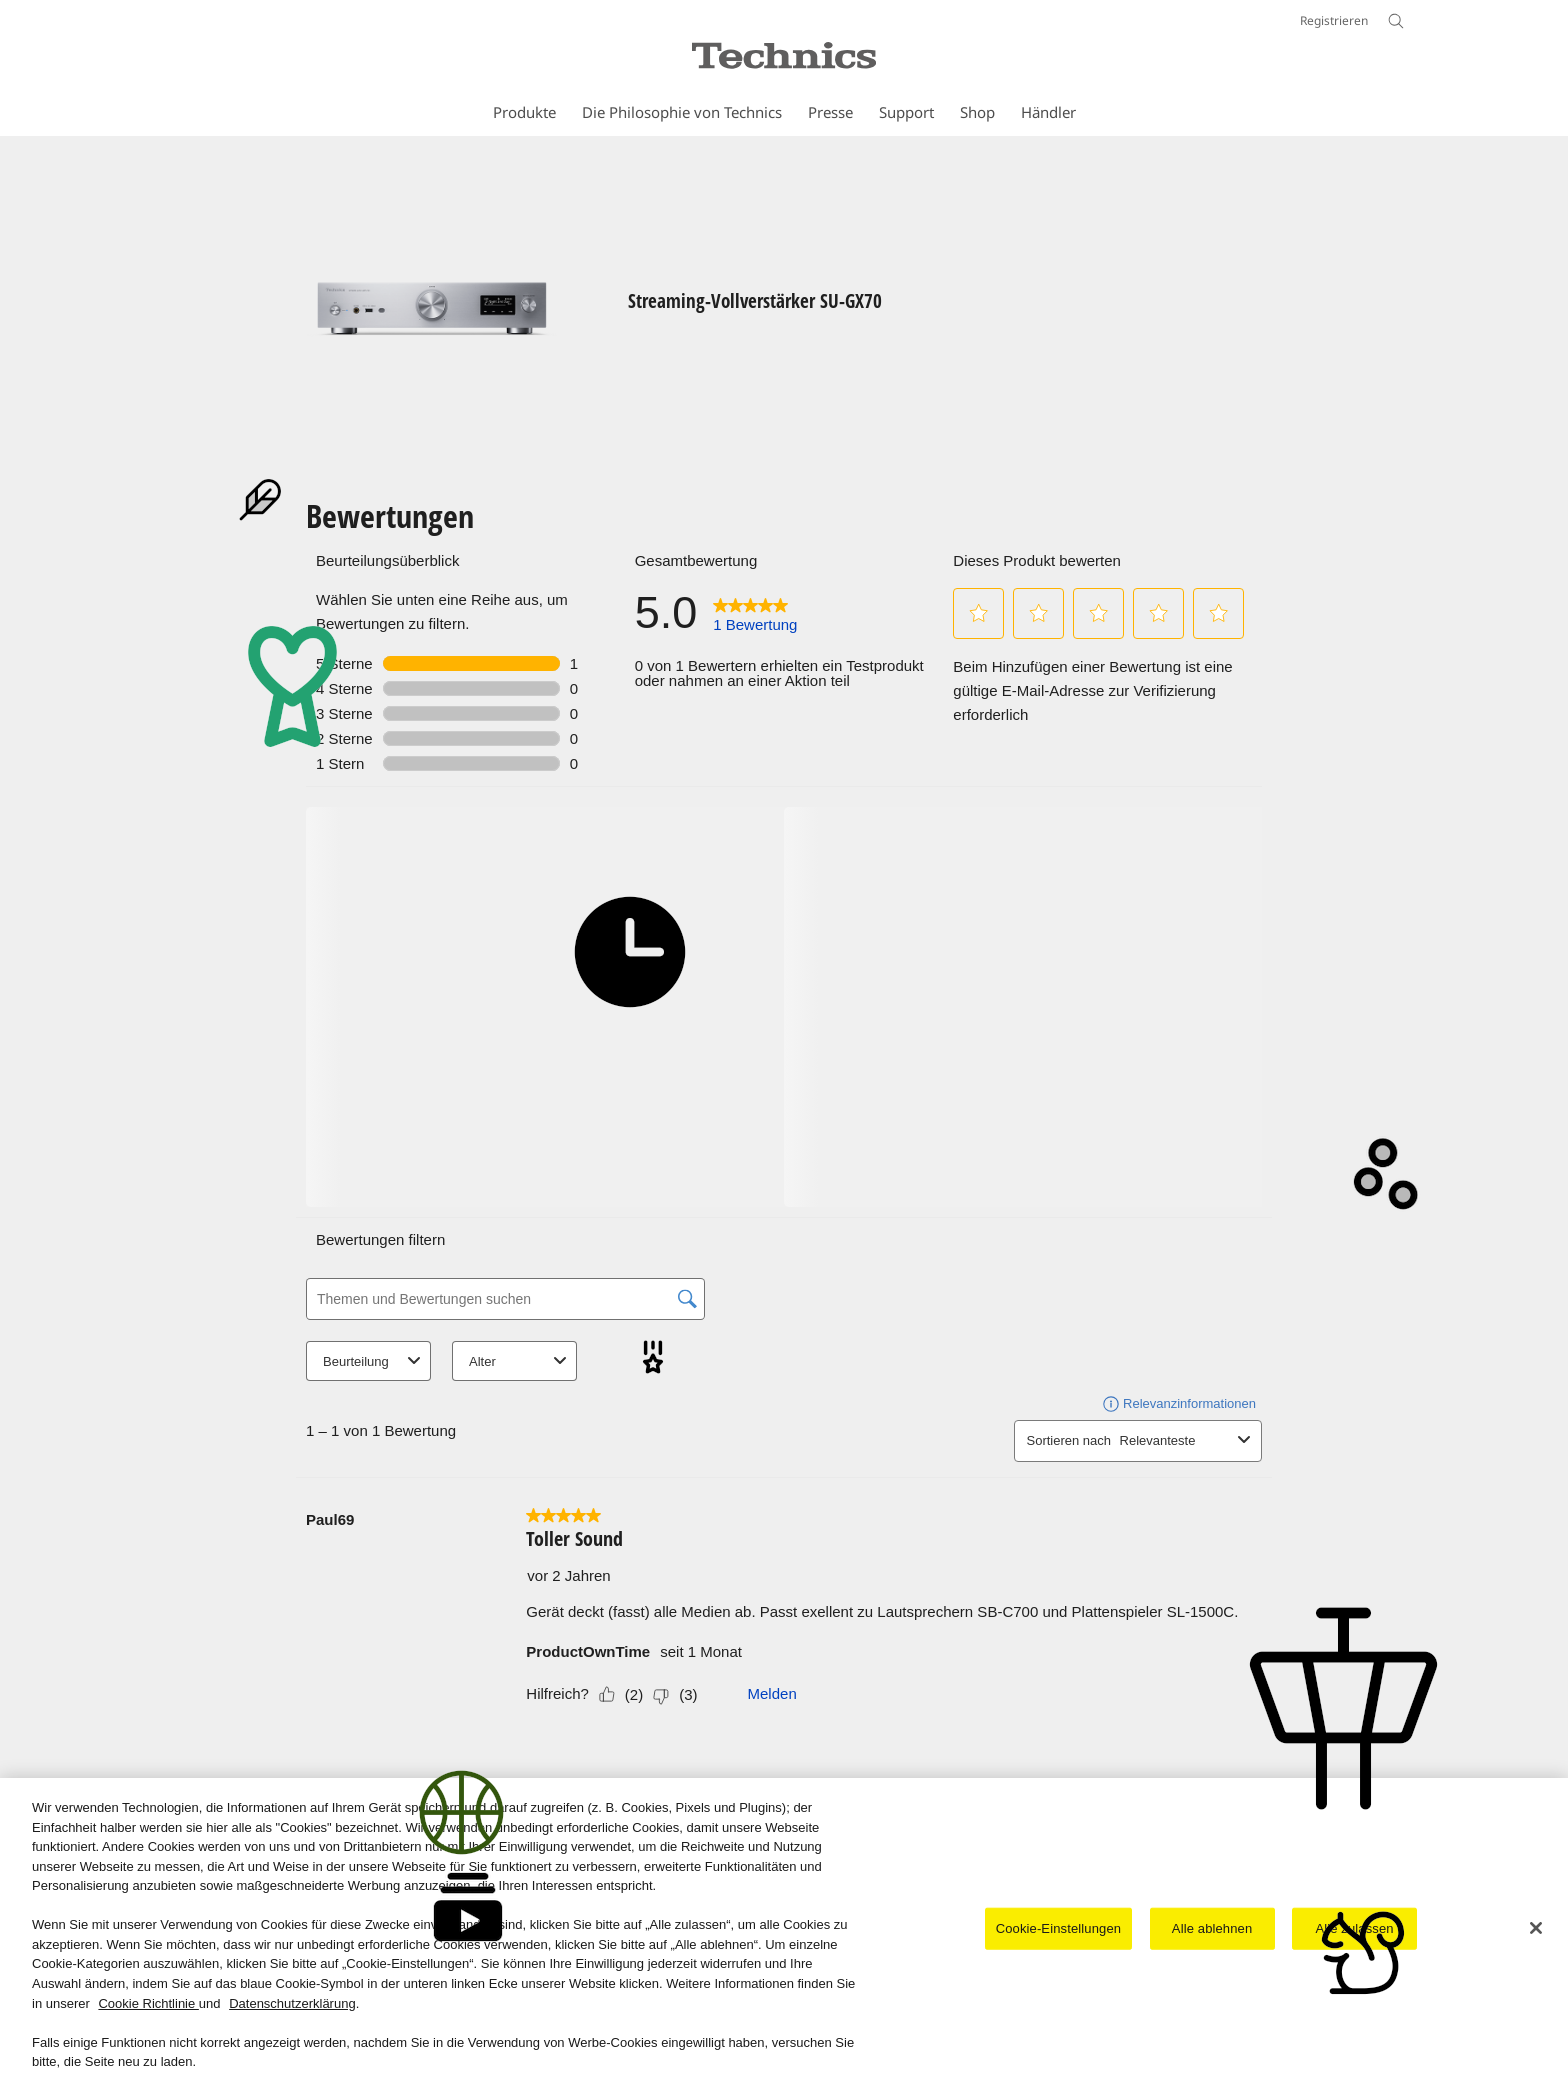  I want to click on view data as a scatter plot, so click(1386, 1174).